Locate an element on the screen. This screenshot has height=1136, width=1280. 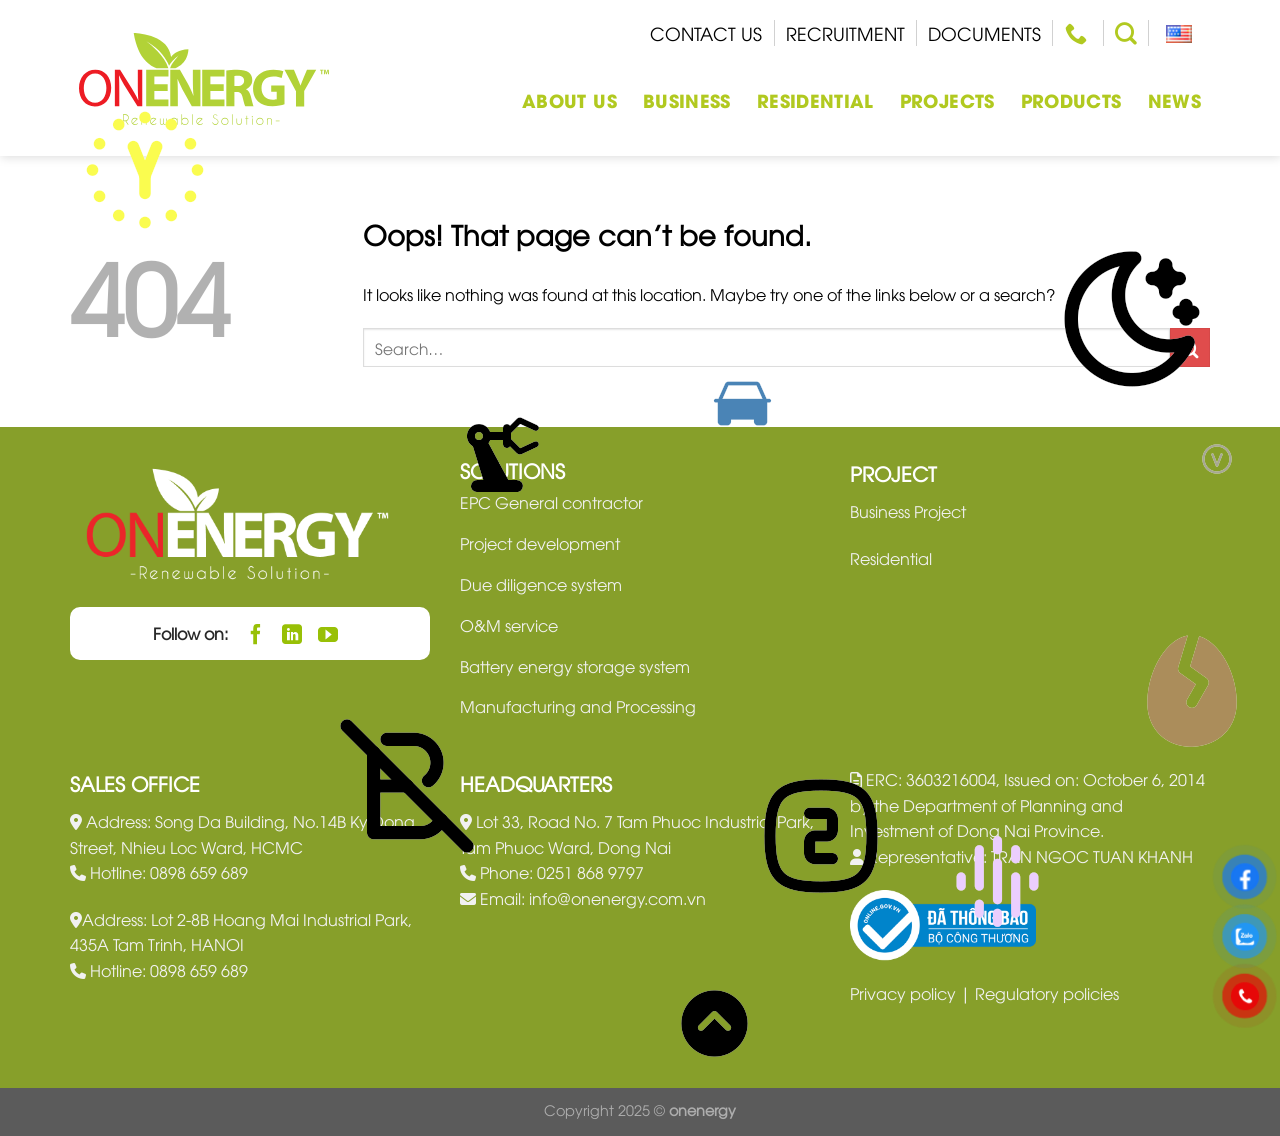
access vehicle or car-related settings is located at coordinates (742, 404).